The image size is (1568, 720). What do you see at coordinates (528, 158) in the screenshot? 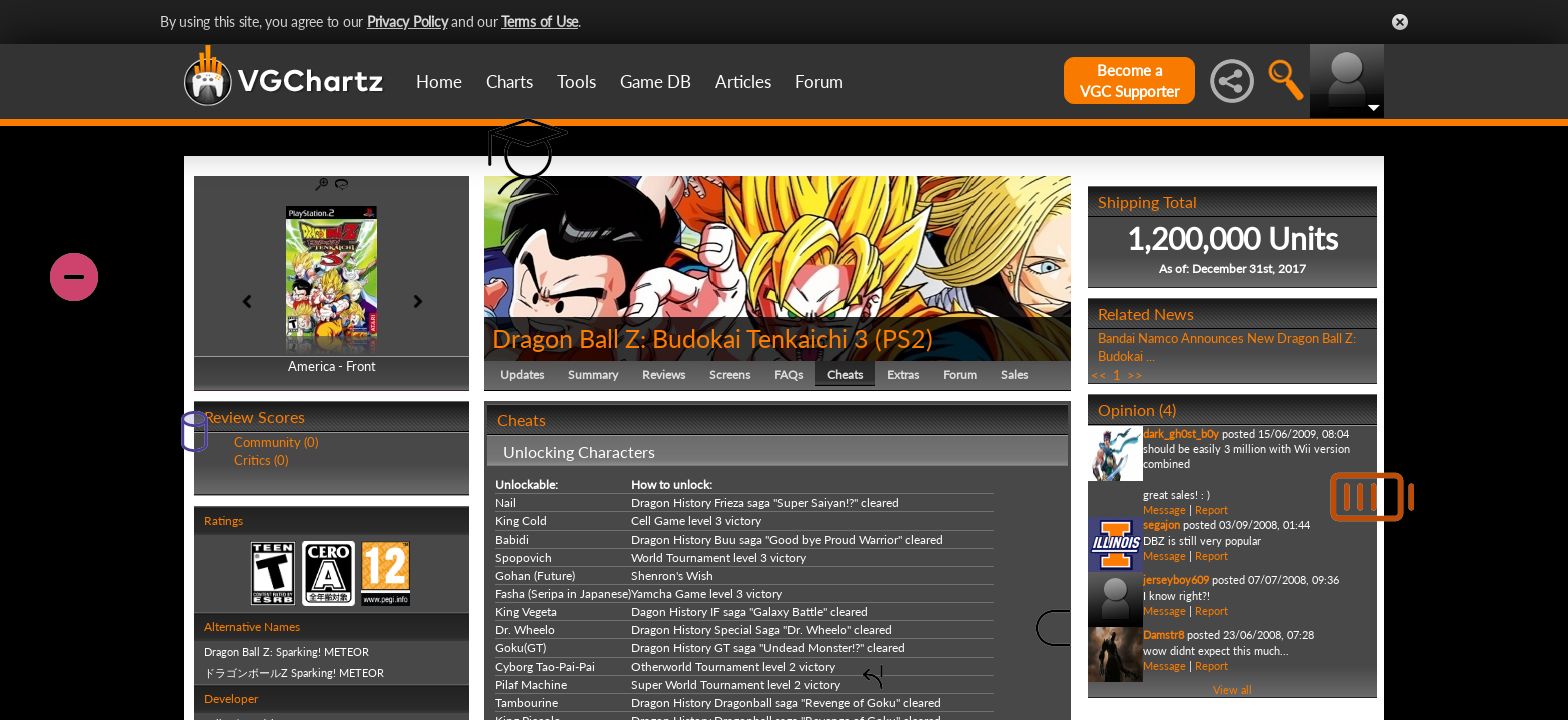
I see `view student profile` at bounding box center [528, 158].